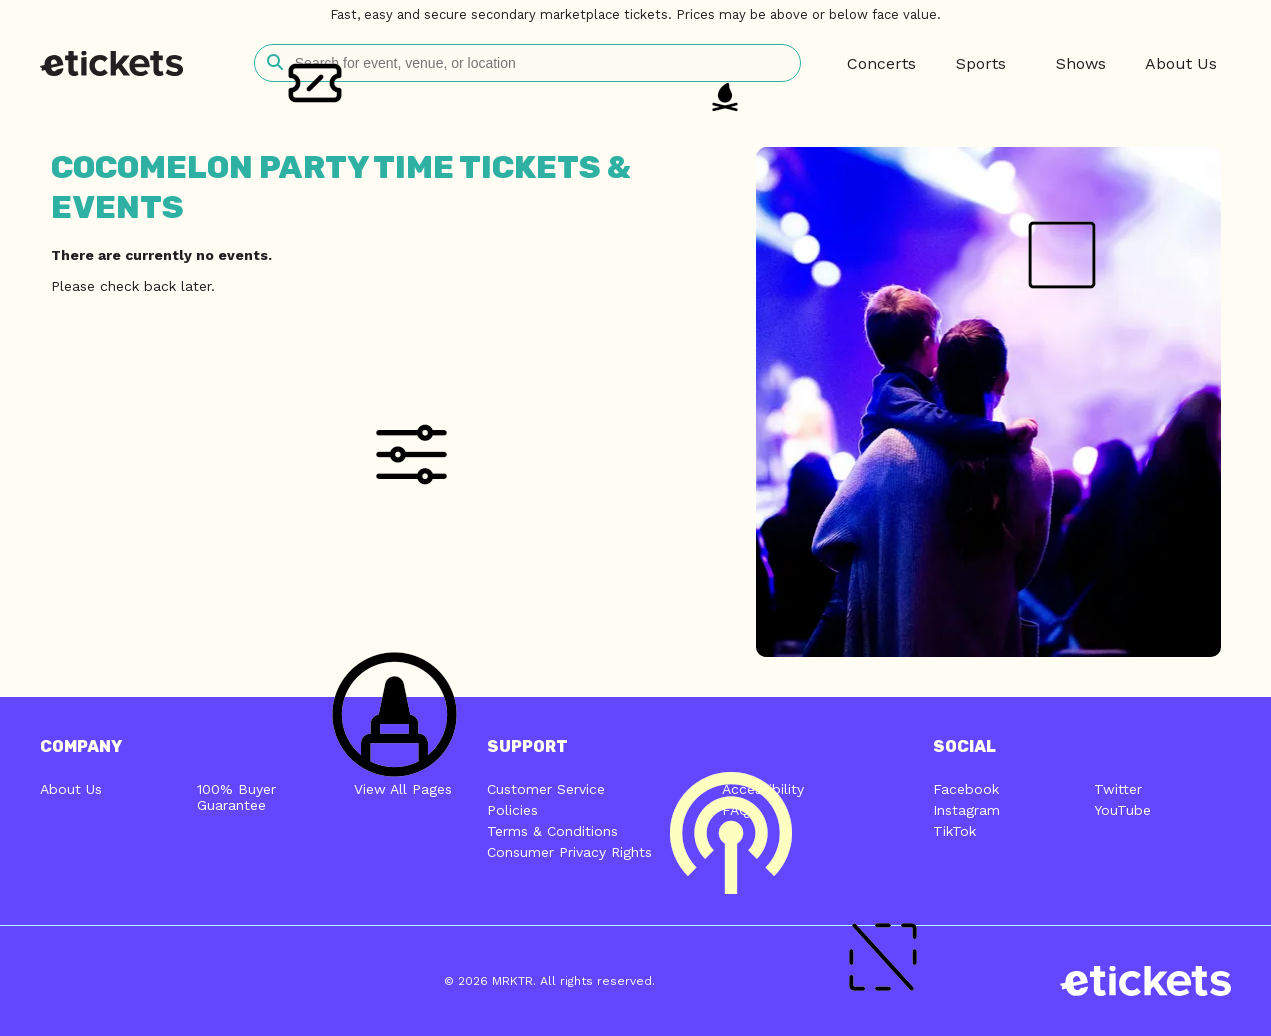  What do you see at coordinates (394, 714) in the screenshot?
I see `marker or highlighter tool` at bounding box center [394, 714].